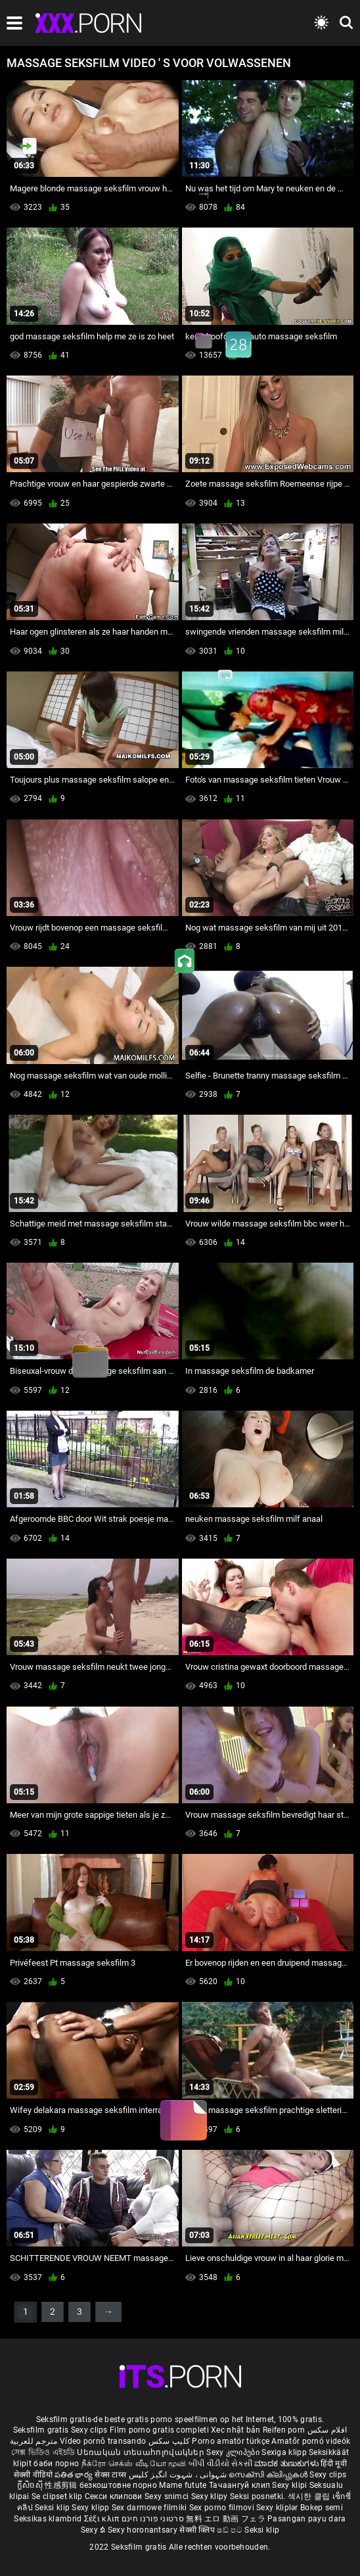 The height and width of the screenshot is (2576, 360). Describe the element at coordinates (279, 984) in the screenshot. I see `sync or refresh mail inbox` at that location.